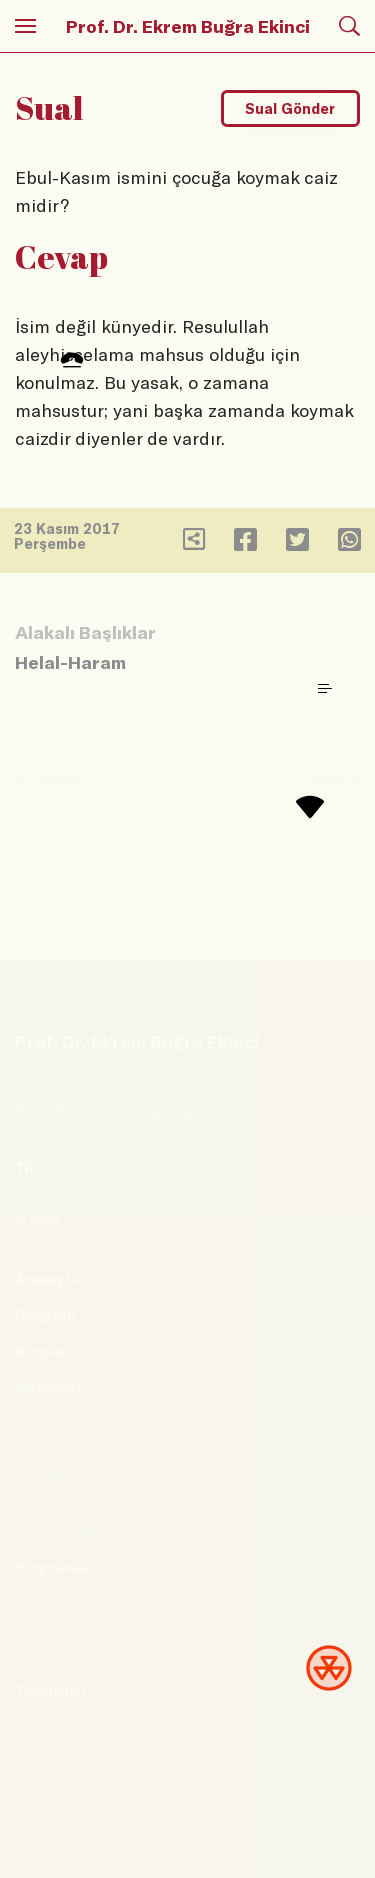  What do you see at coordinates (72, 360) in the screenshot?
I see `end the current phone call` at bounding box center [72, 360].